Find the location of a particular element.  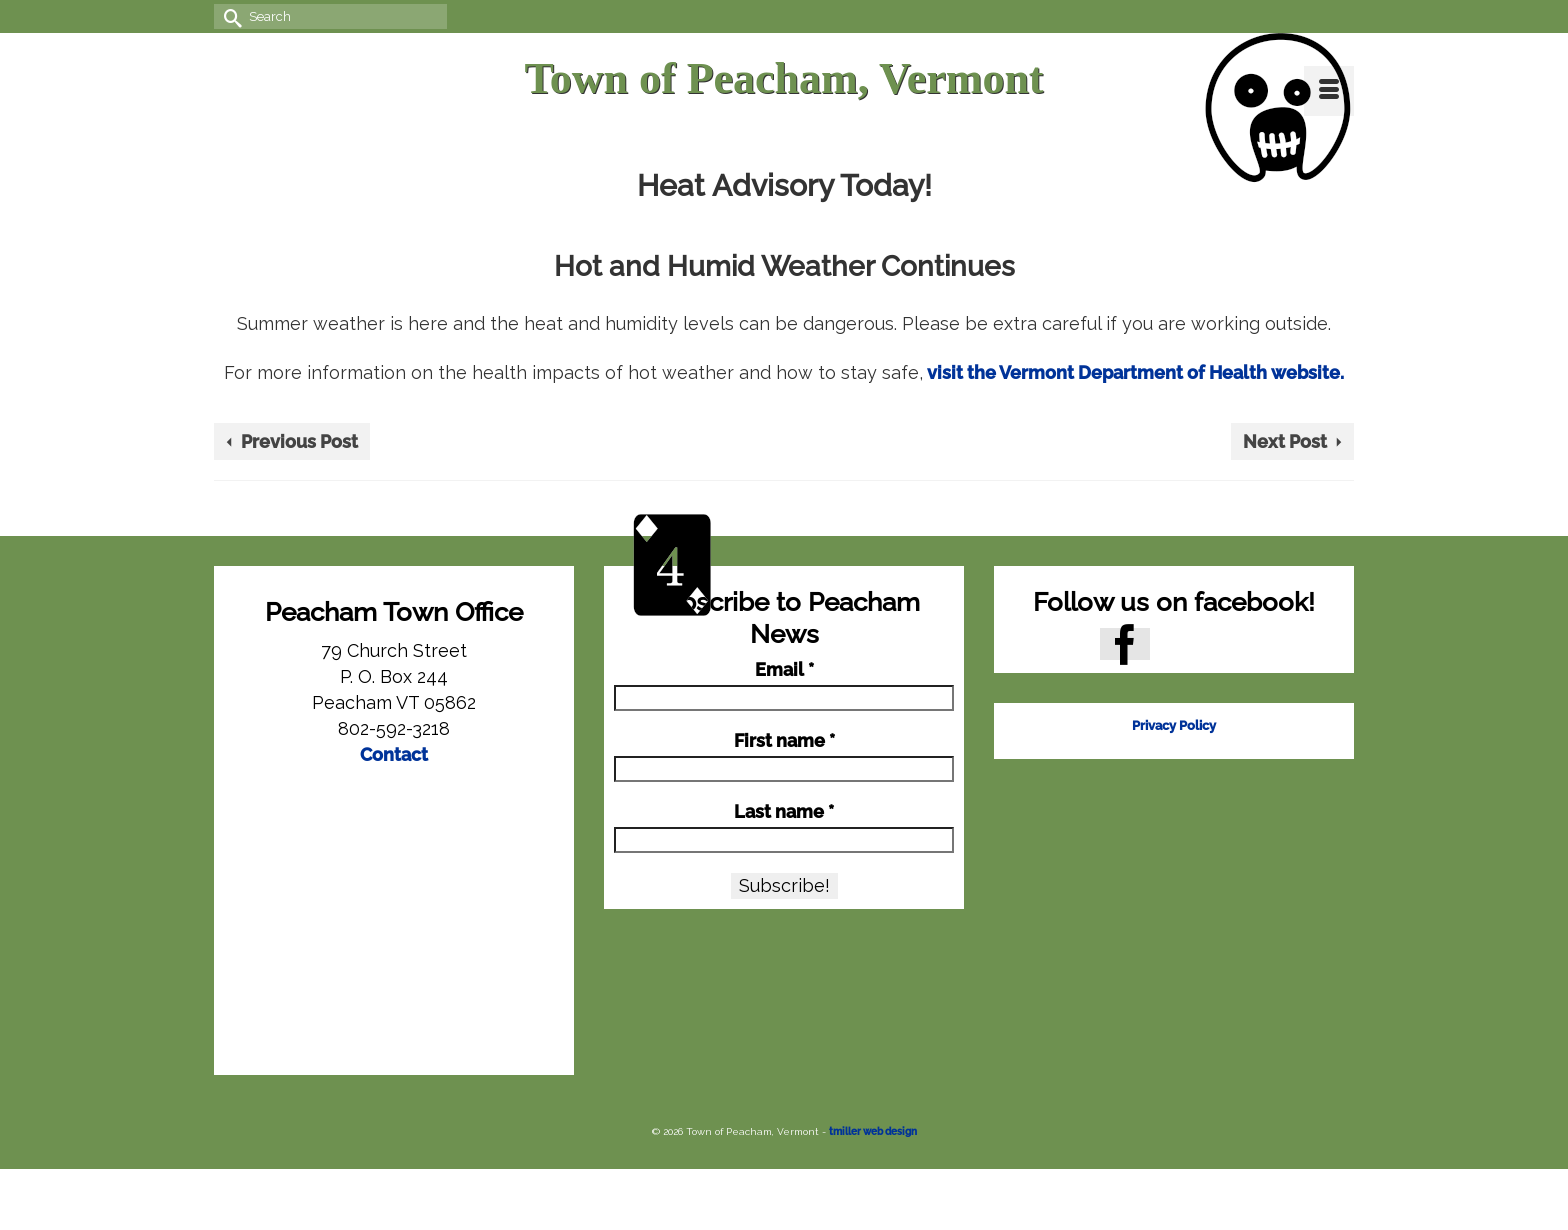

four of diamonds playing card is located at coordinates (672, 565).